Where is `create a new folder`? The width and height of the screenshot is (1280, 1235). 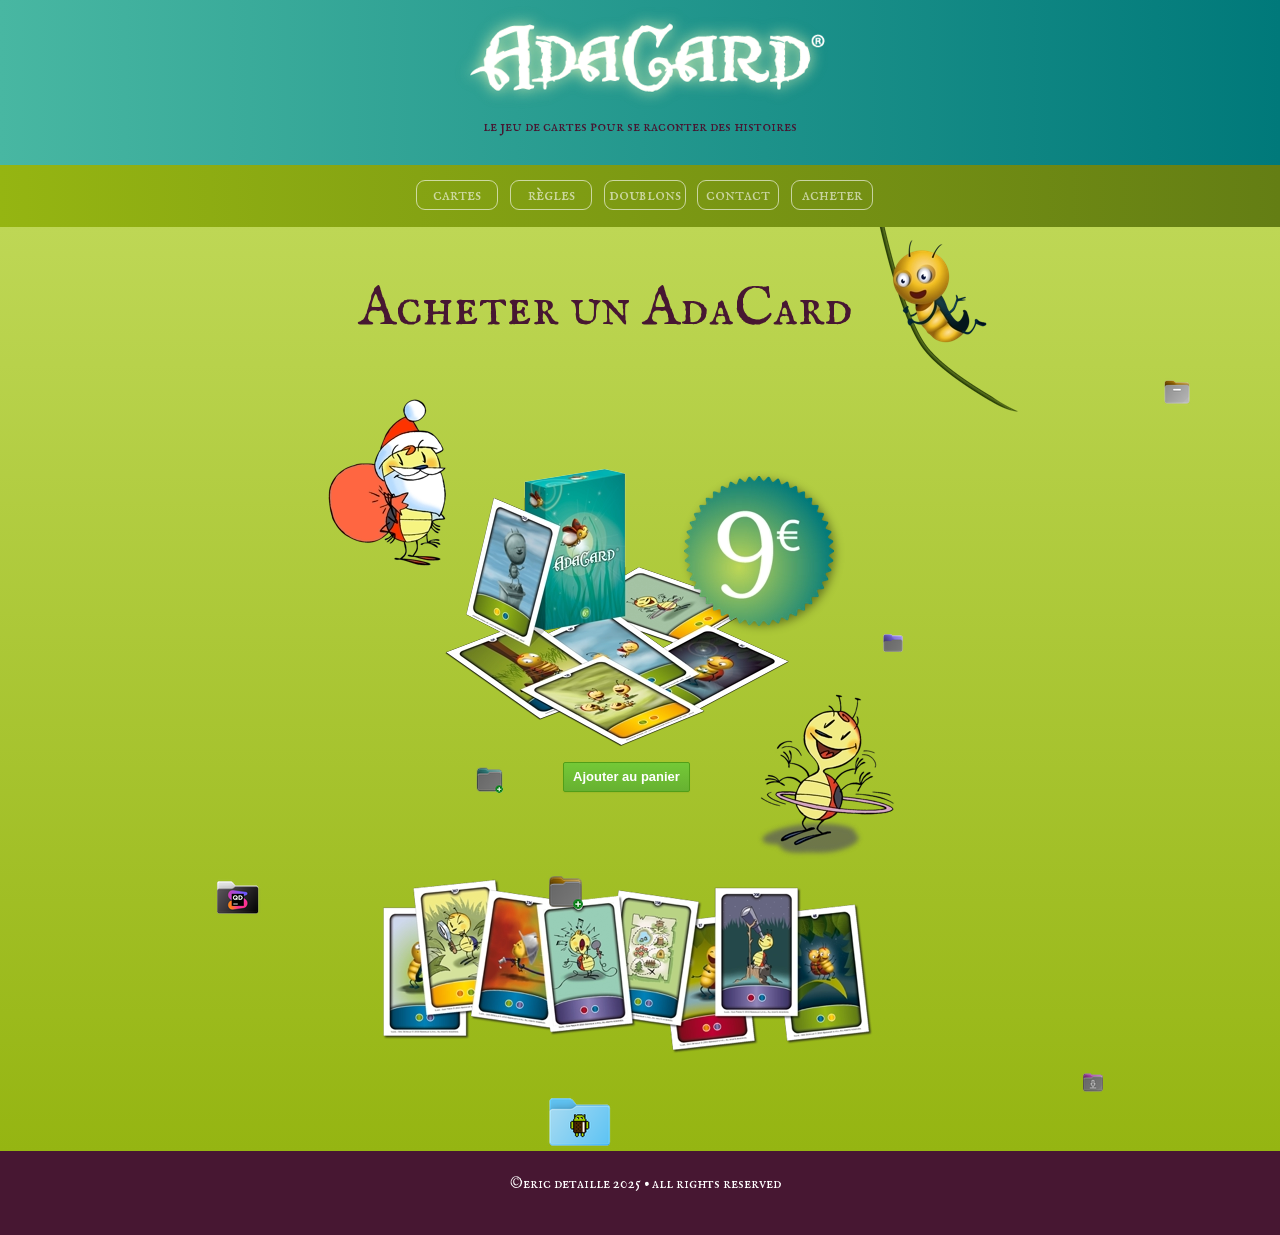
create a new folder is located at coordinates (489, 779).